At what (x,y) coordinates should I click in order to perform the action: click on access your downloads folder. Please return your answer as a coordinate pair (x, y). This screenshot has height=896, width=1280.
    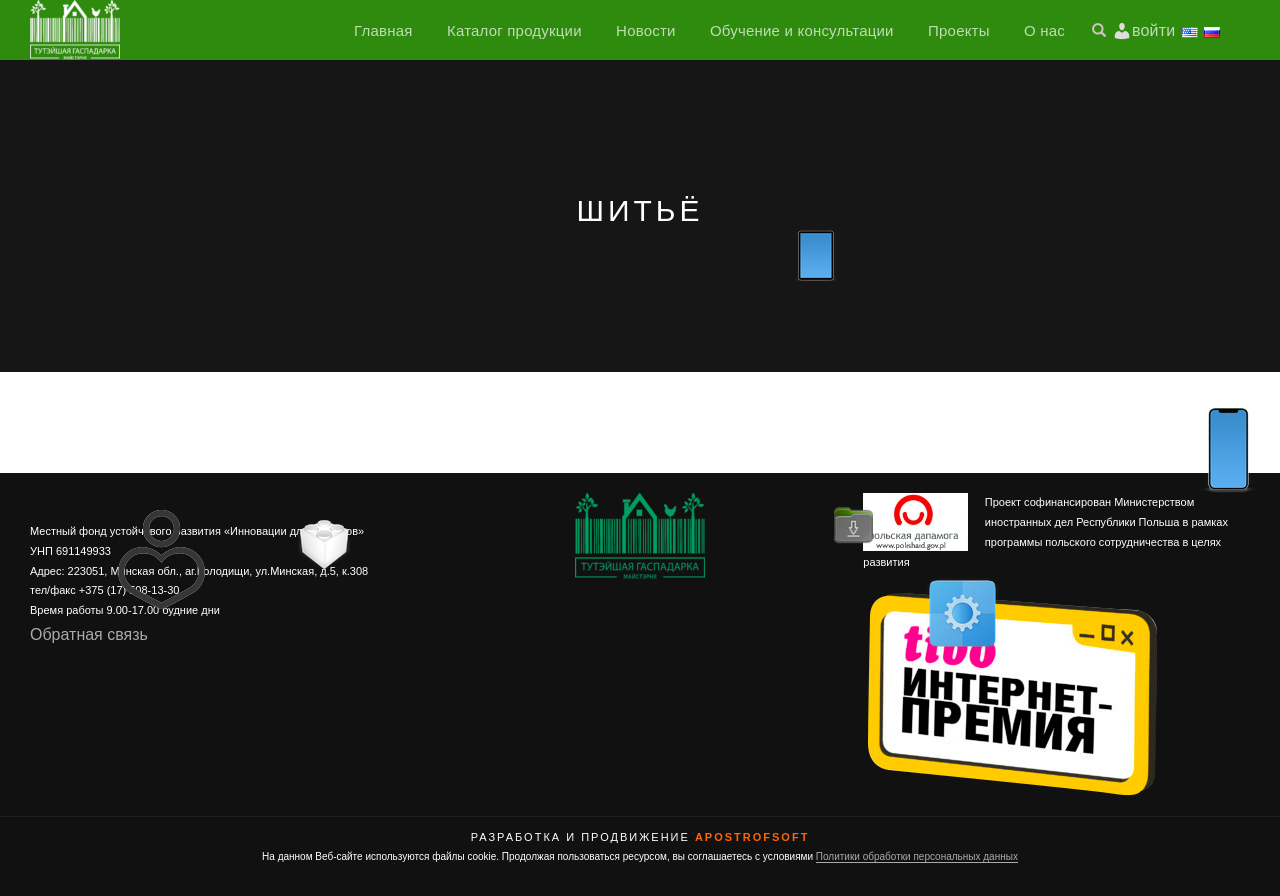
    Looking at the image, I should click on (853, 524).